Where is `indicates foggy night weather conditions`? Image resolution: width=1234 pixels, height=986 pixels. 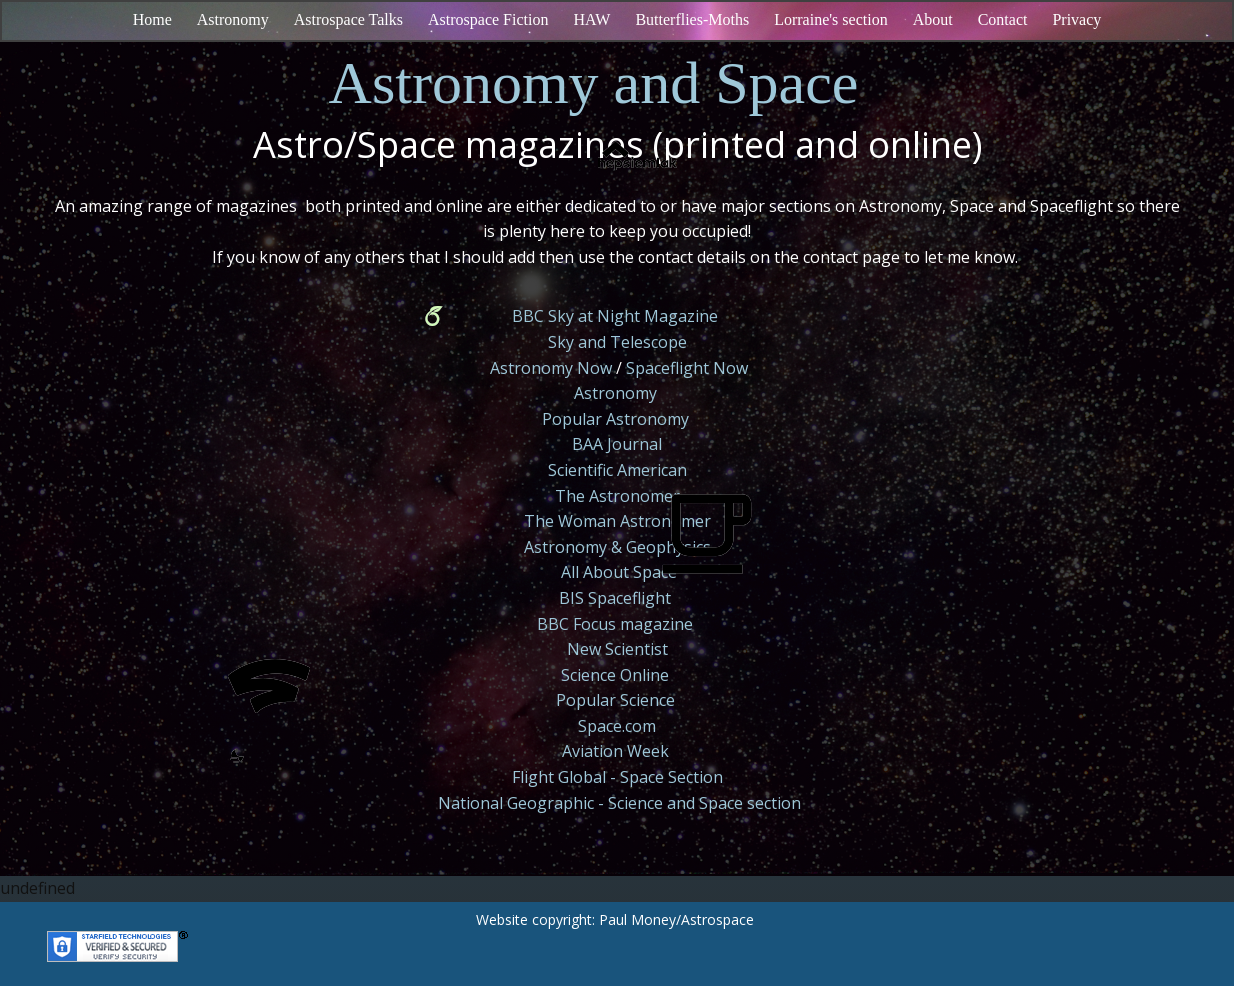
indicates foggy night weather conditions is located at coordinates (237, 756).